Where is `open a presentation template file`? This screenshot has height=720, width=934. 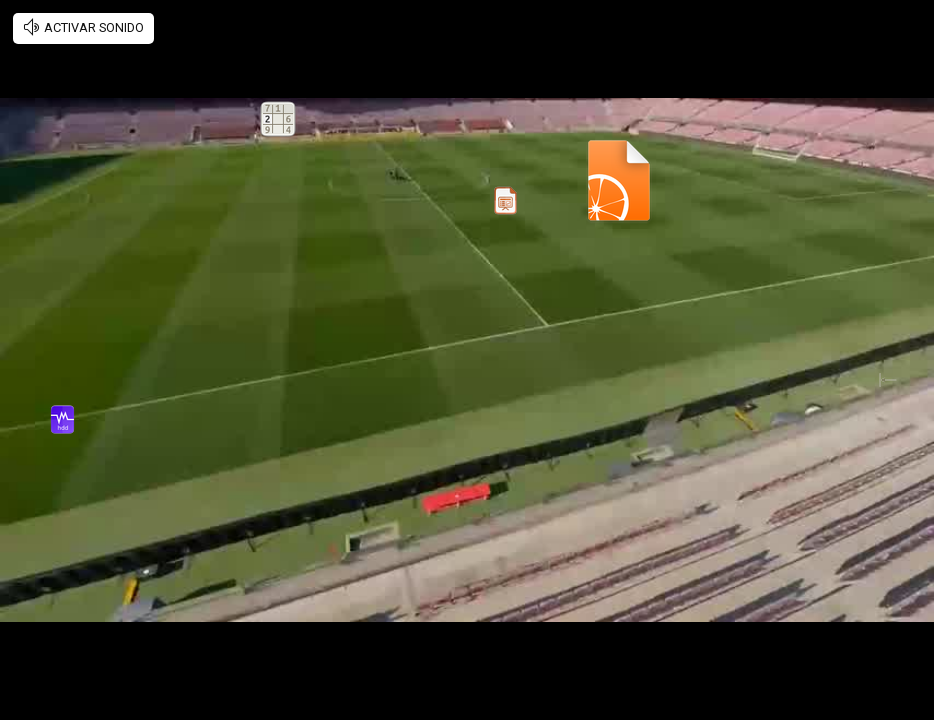 open a presentation template file is located at coordinates (505, 200).